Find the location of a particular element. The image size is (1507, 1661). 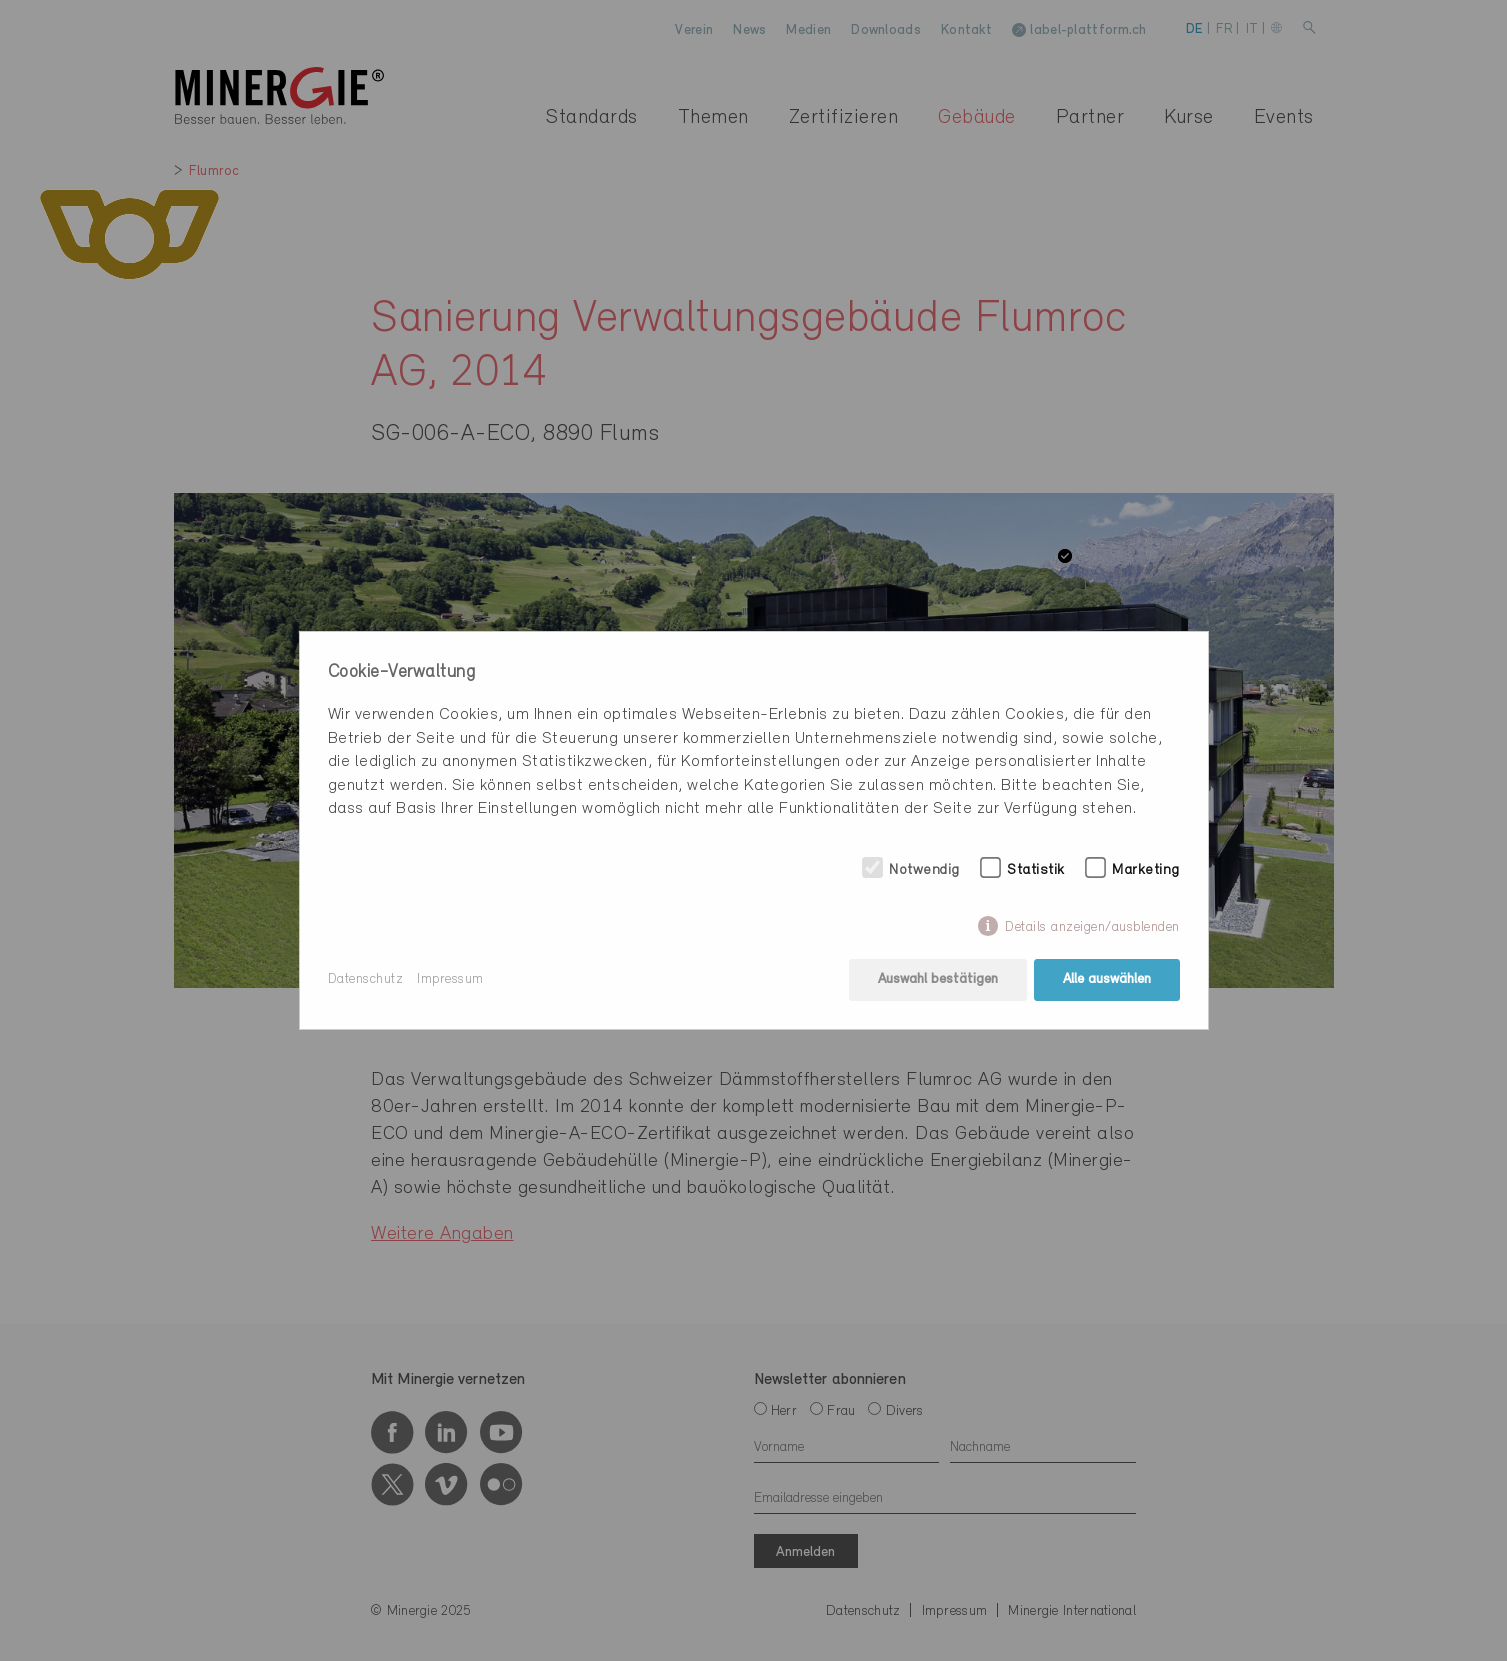

view achievements or honors is located at coordinates (129, 230).